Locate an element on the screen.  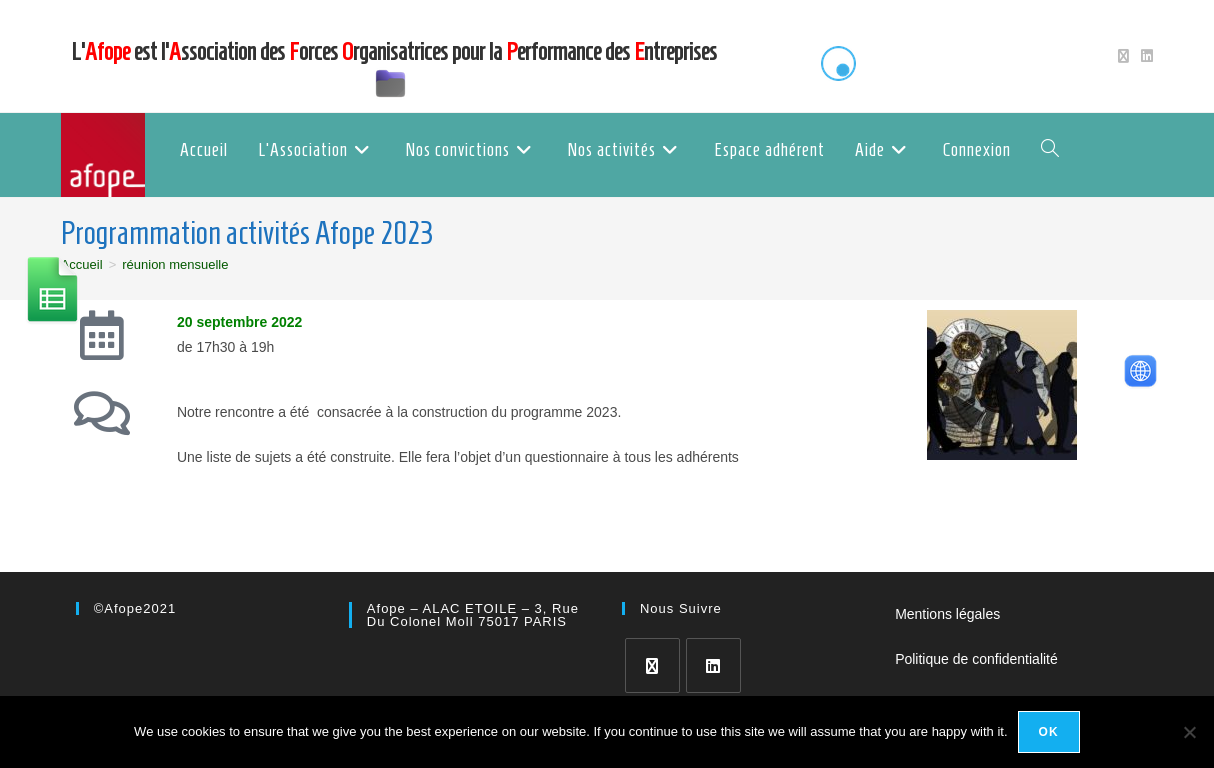
open a spreadsheet file is located at coordinates (52, 290).